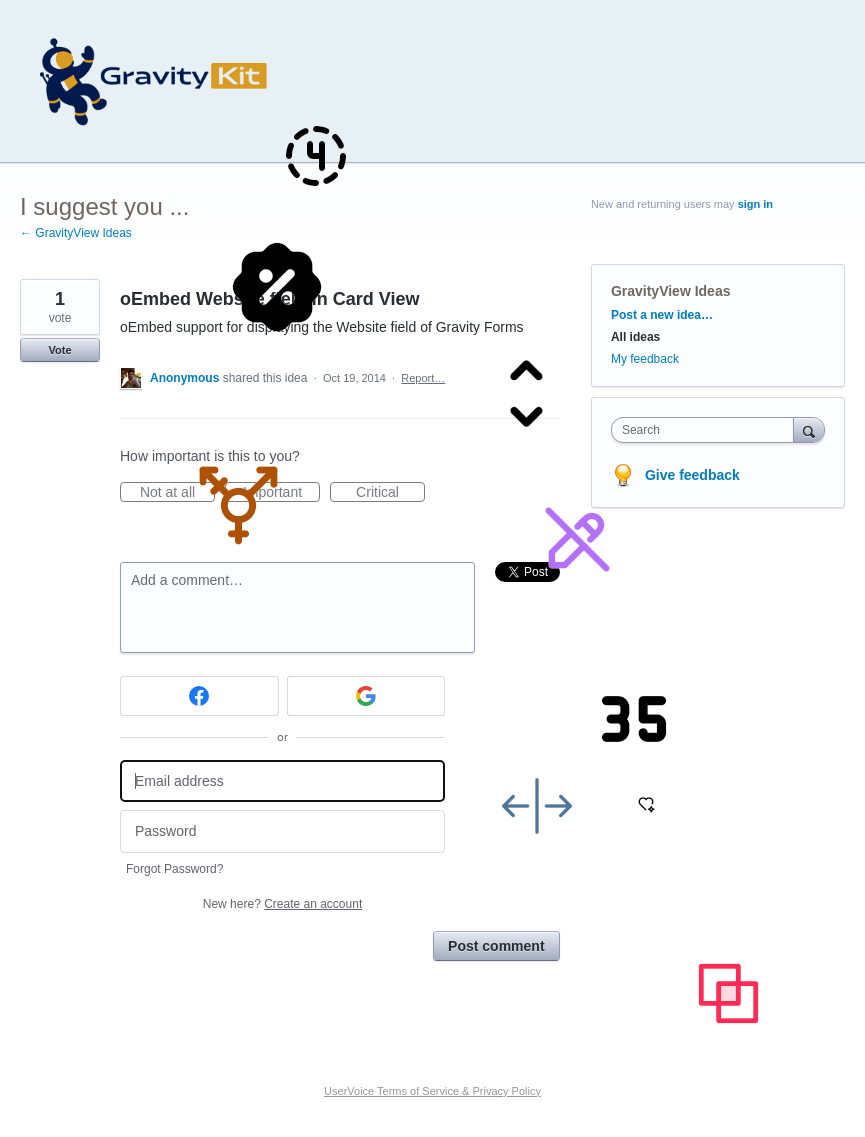  Describe the element at coordinates (634, 719) in the screenshot. I see `indicates item number 35 in a list or sequence` at that location.